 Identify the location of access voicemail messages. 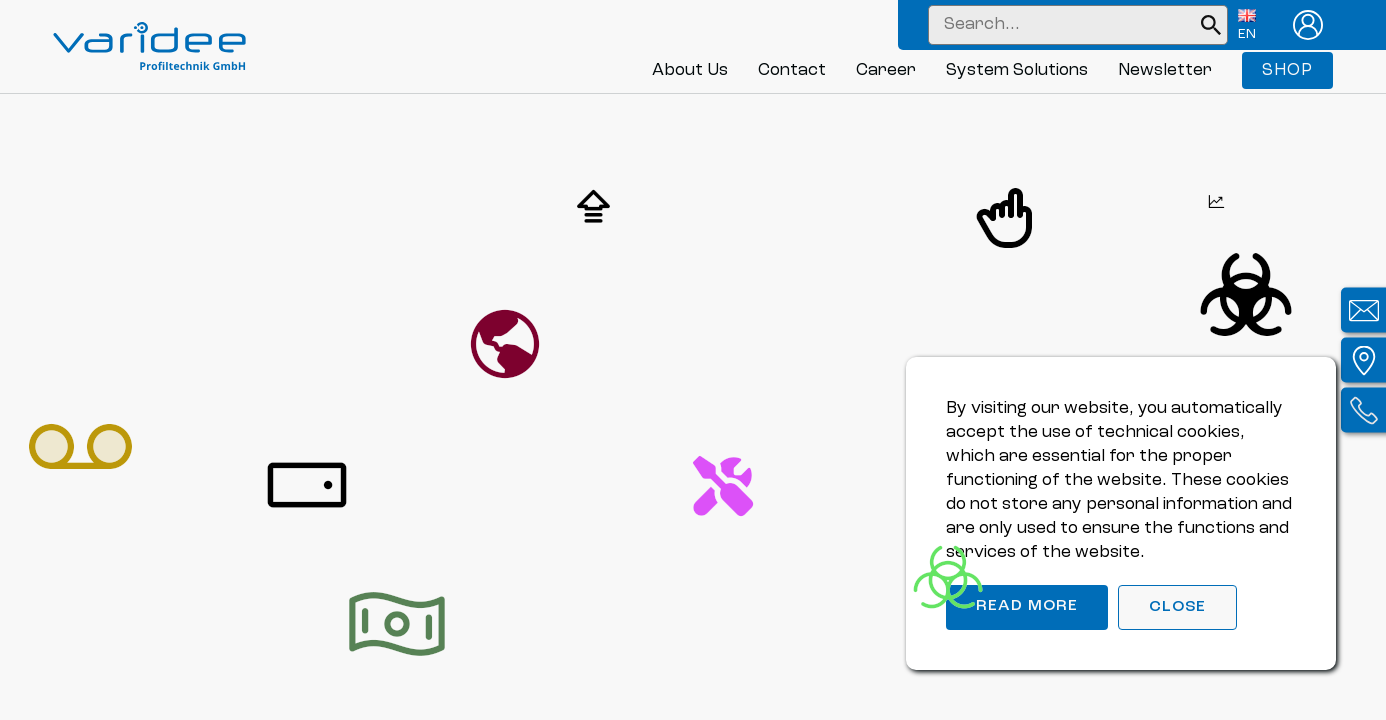
(80, 446).